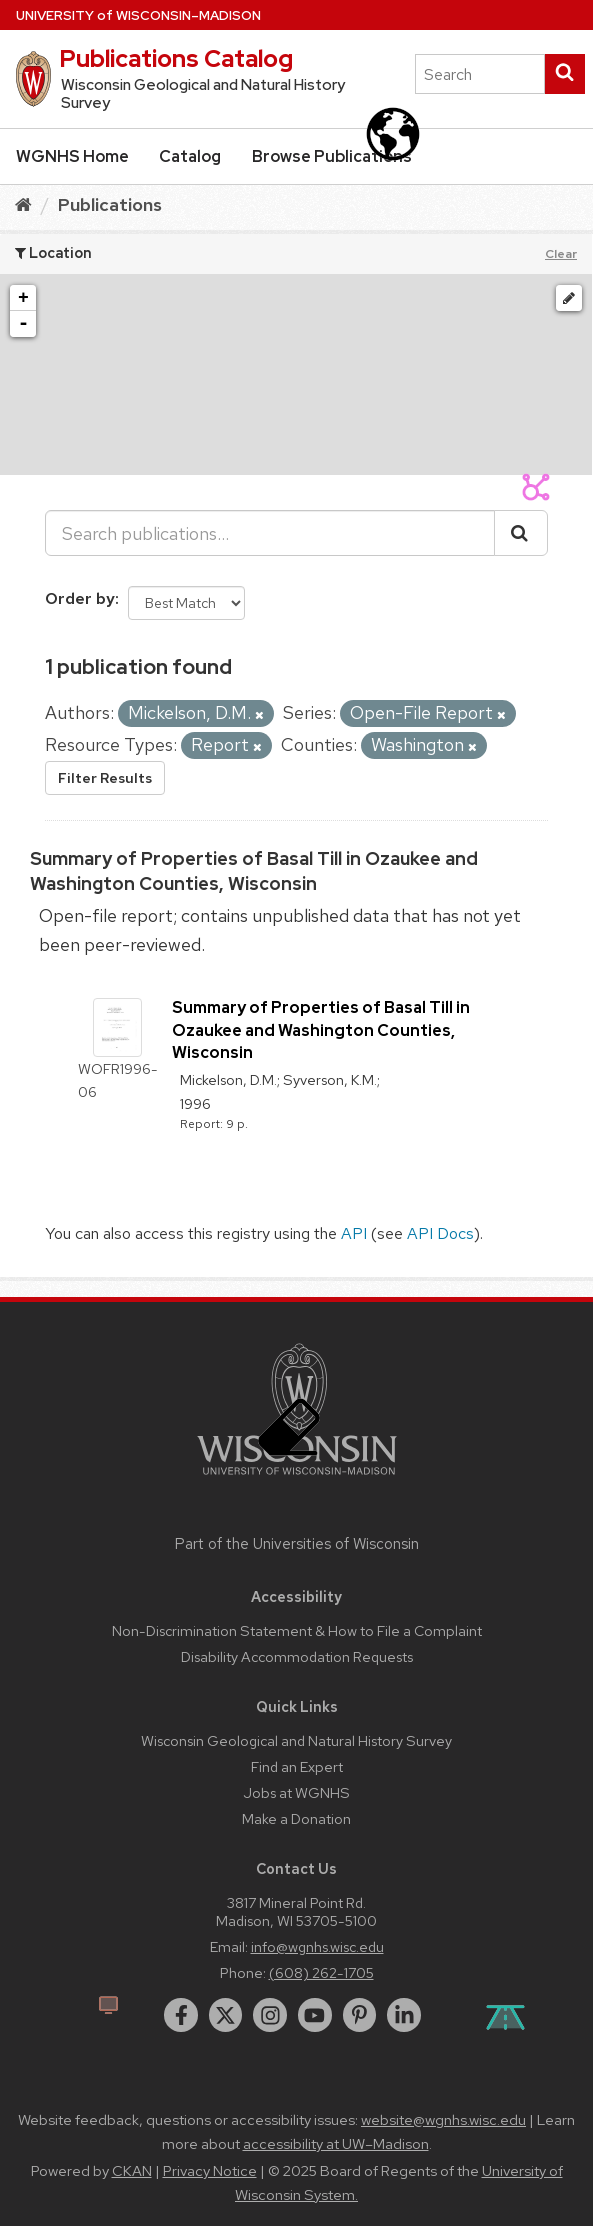 The height and width of the screenshot is (2226, 593). I want to click on view driving directions or navigation, so click(505, 2017).